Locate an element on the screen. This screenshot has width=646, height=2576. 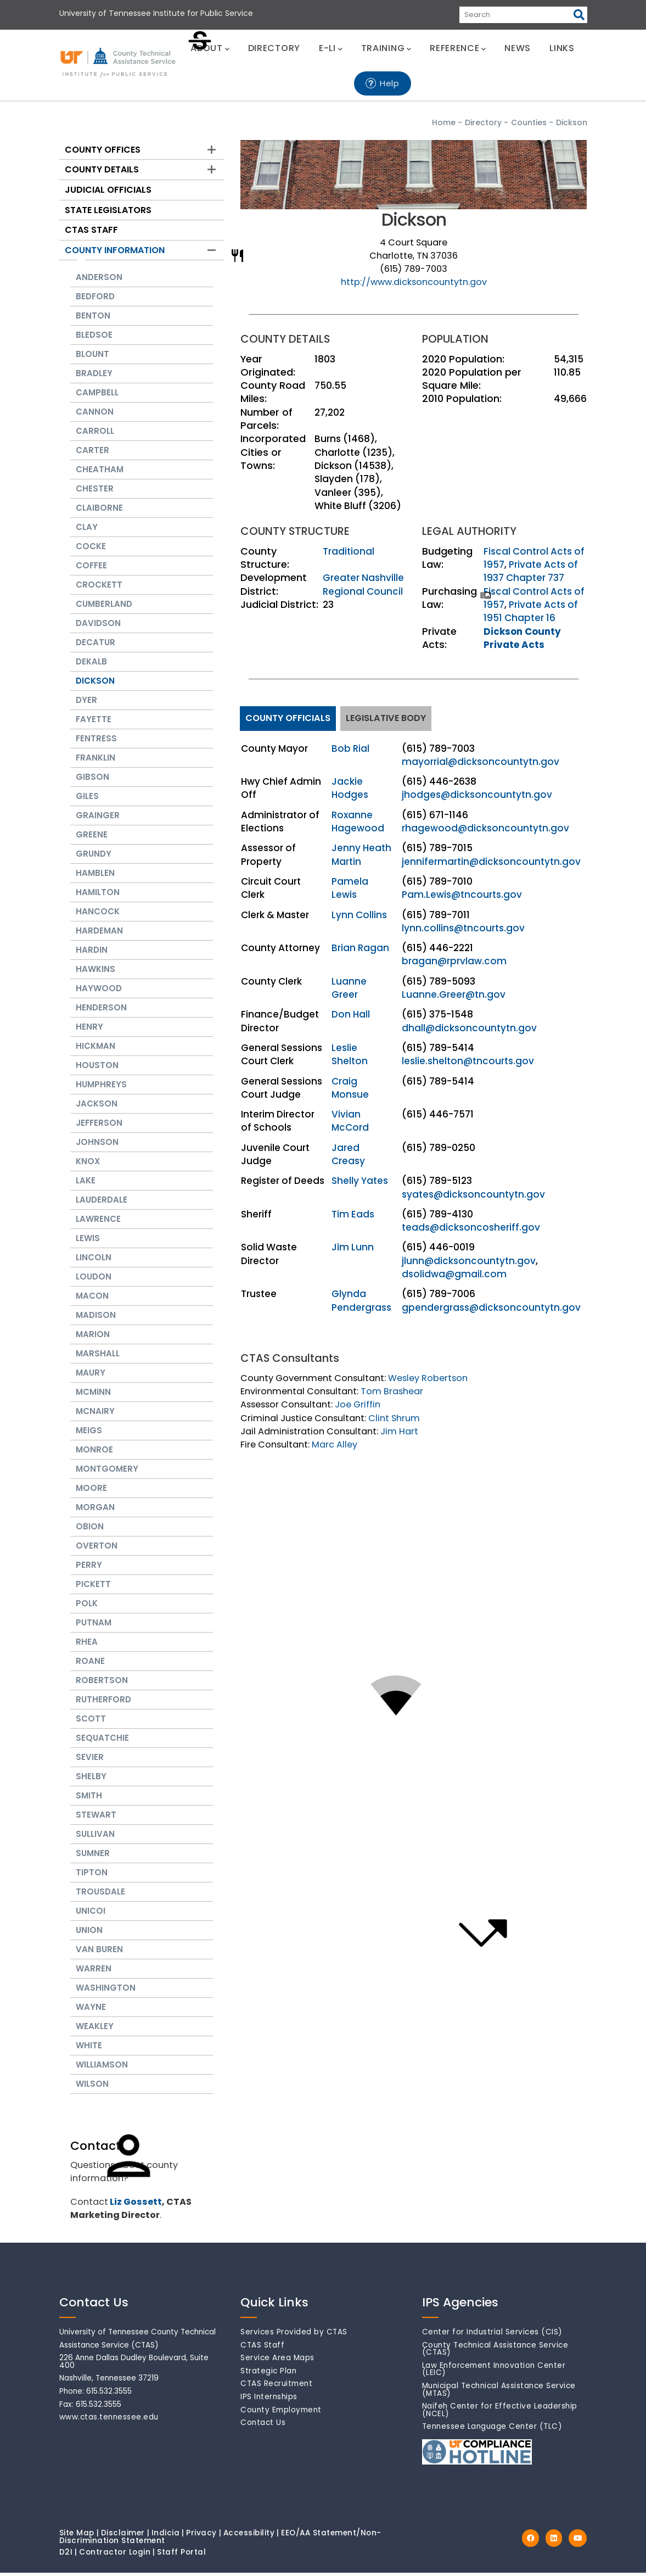
view your profile is located at coordinates (128, 2155).